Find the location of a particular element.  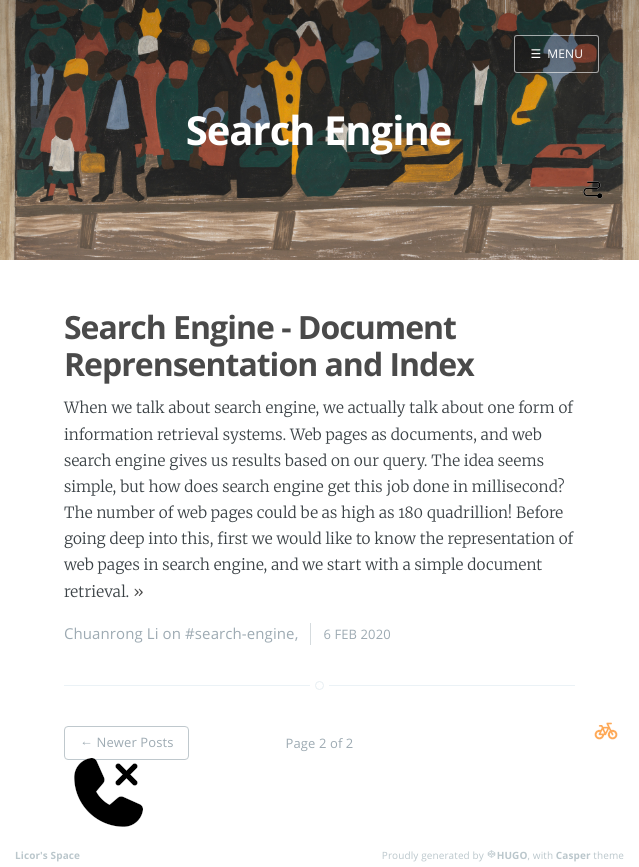

view or edit a route path is located at coordinates (593, 189).